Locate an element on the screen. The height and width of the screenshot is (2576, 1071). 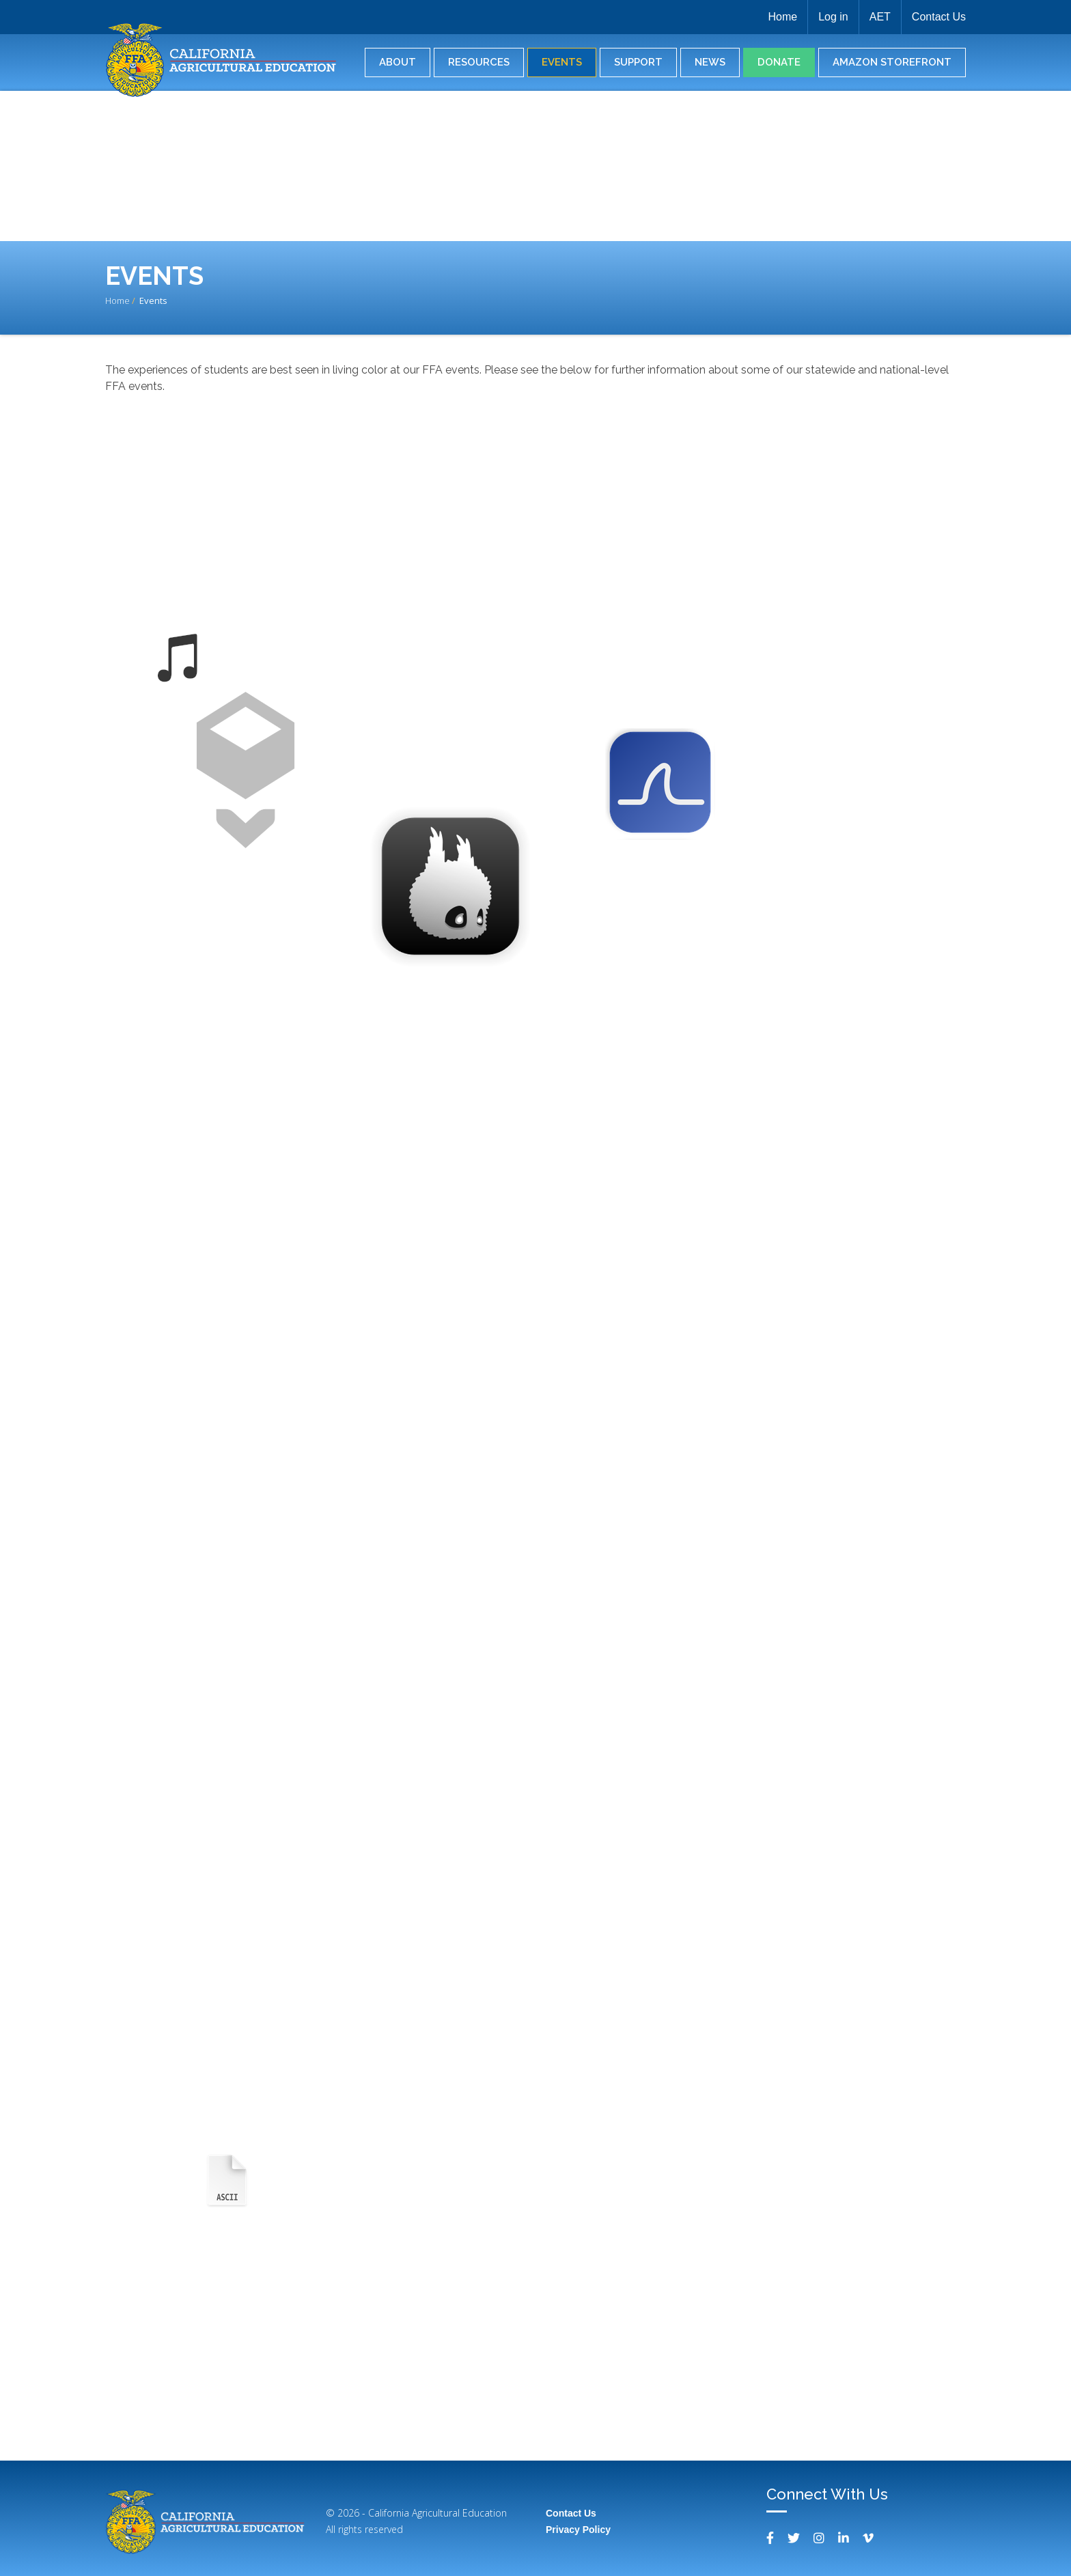
open the music app is located at coordinates (178, 659).